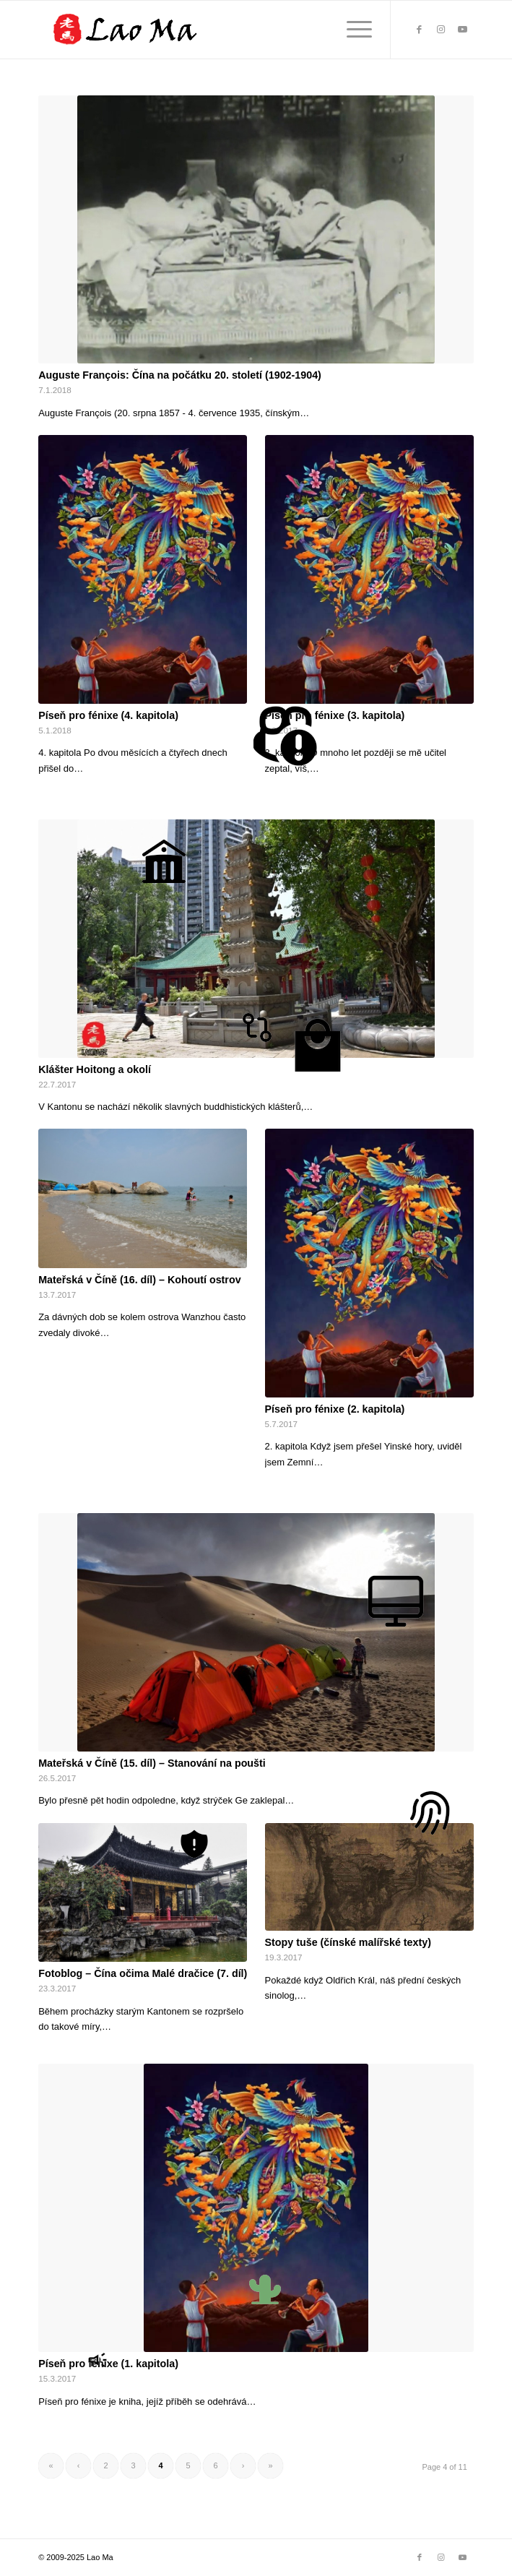 This screenshot has width=512, height=2576. I want to click on switch to desktop view, so click(396, 1599).